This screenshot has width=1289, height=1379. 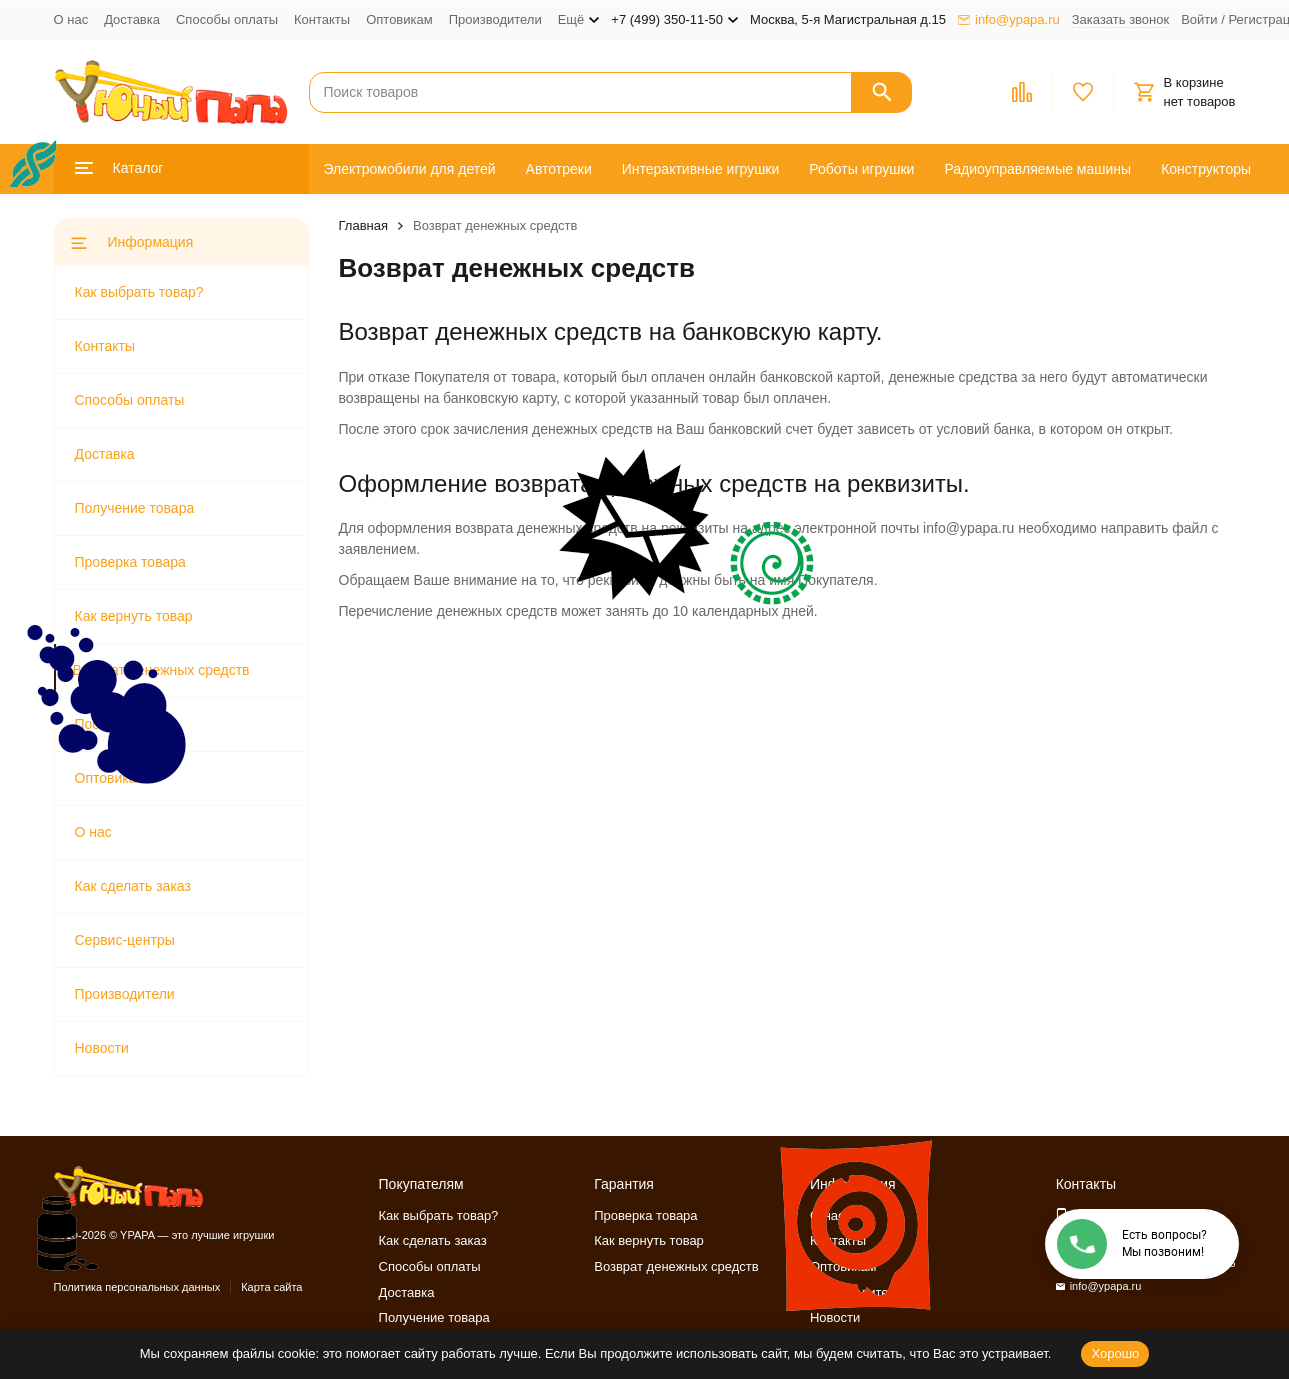 What do you see at coordinates (106, 704) in the screenshot?
I see `indicates a chemical reaction or potion effect` at bounding box center [106, 704].